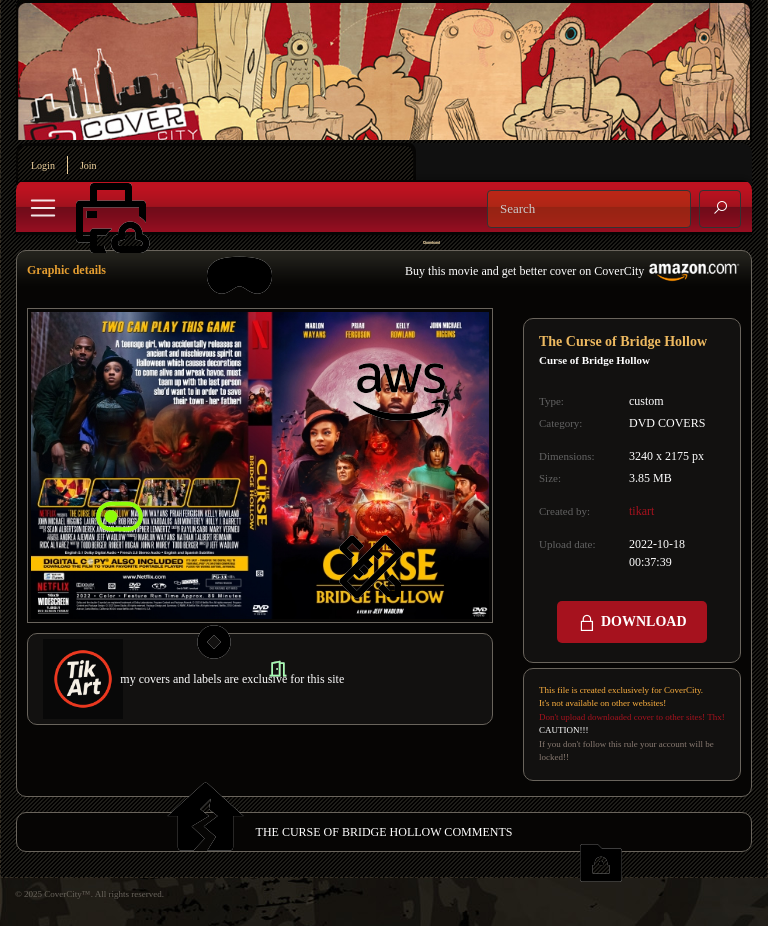 This screenshot has height=926, width=768. I want to click on access design tools, so click(371, 567).